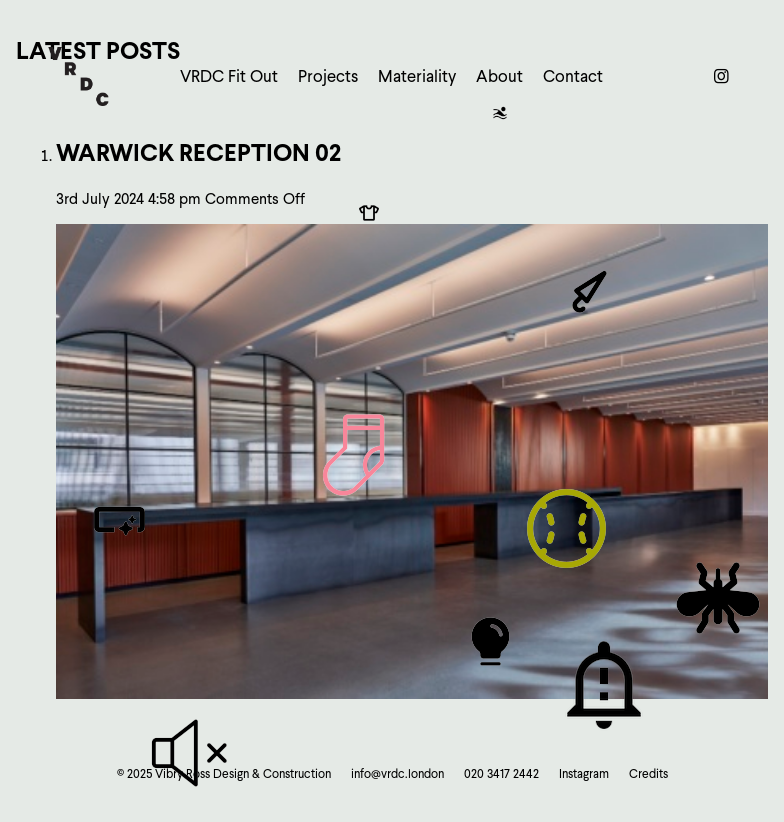 Image resolution: width=784 pixels, height=822 pixels. I want to click on indicates clear or dry weather conditions, so click(589, 290).